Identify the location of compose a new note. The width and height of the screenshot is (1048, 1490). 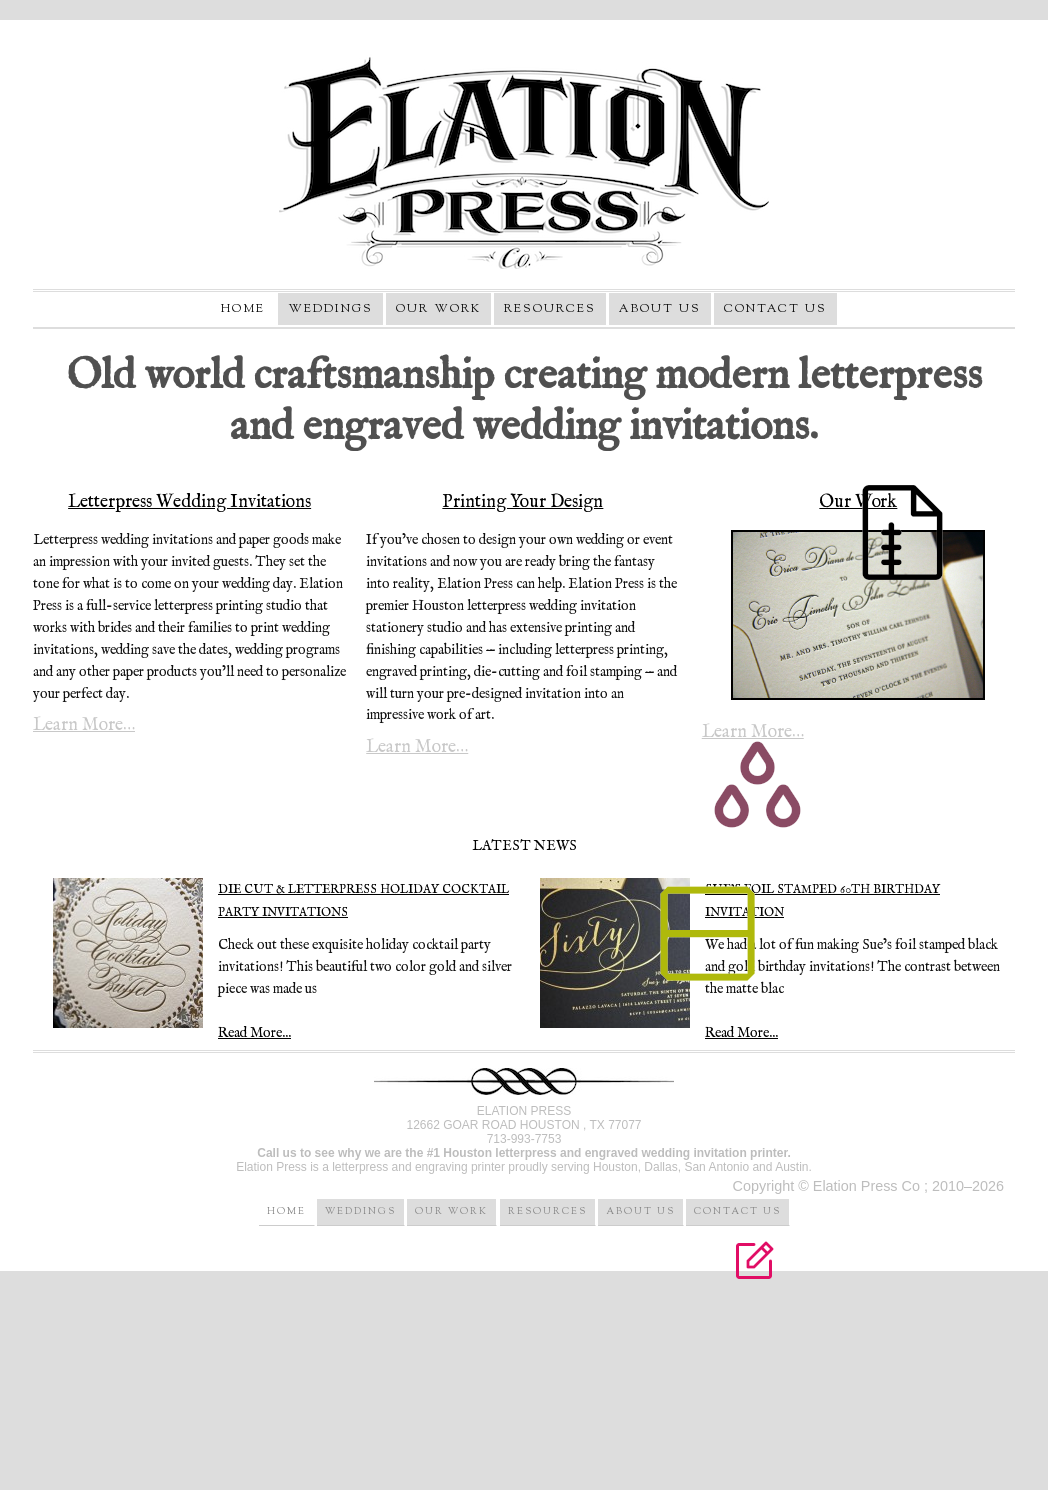
(754, 1261).